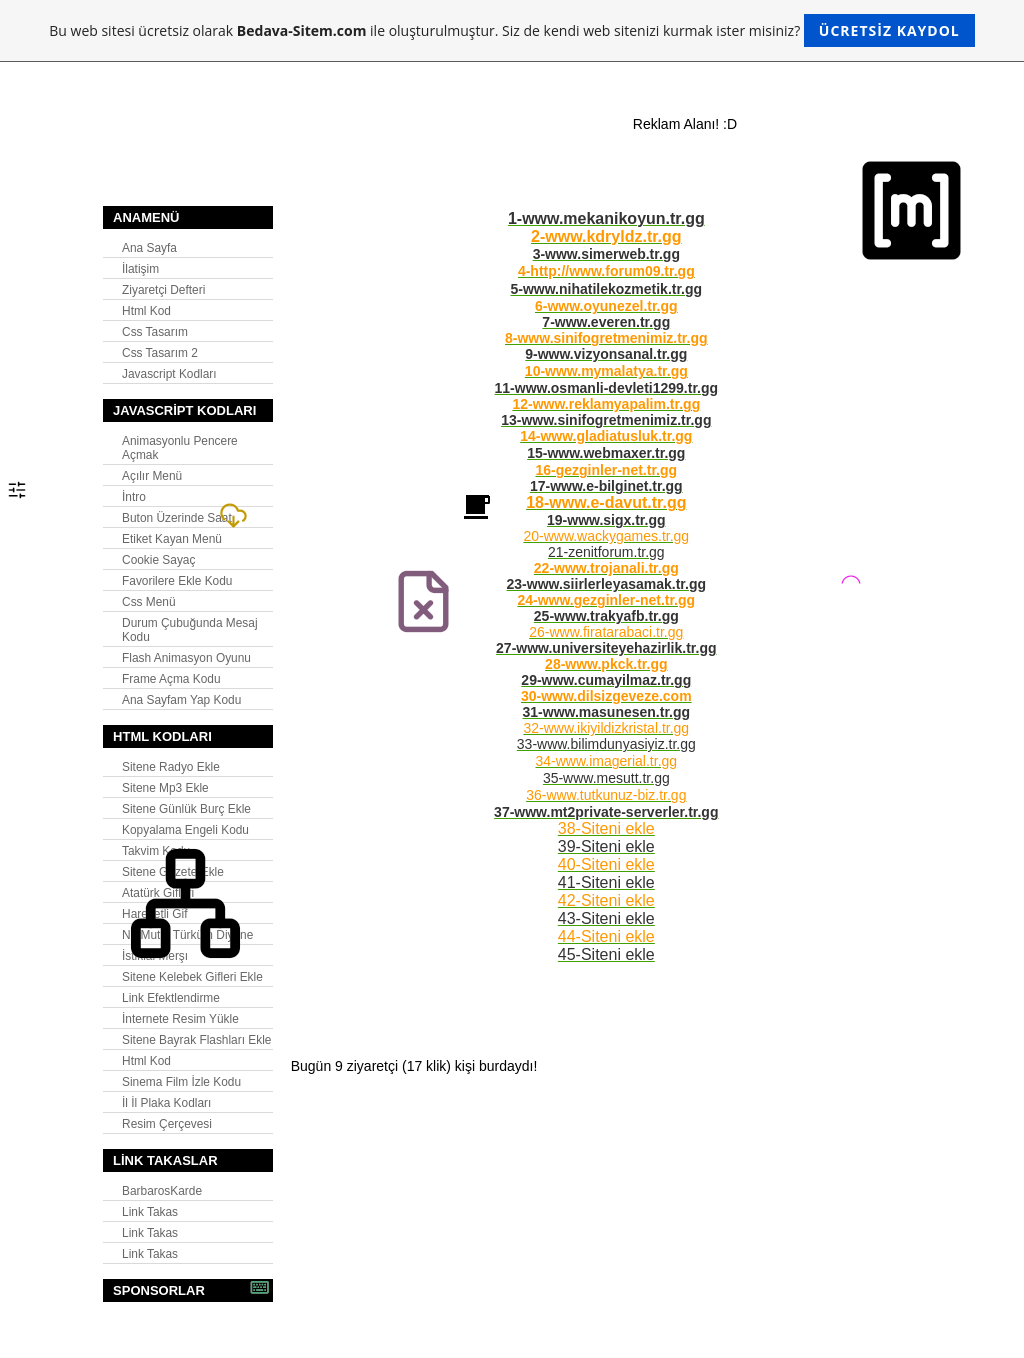  I want to click on delete or remove a file, so click(423, 601).